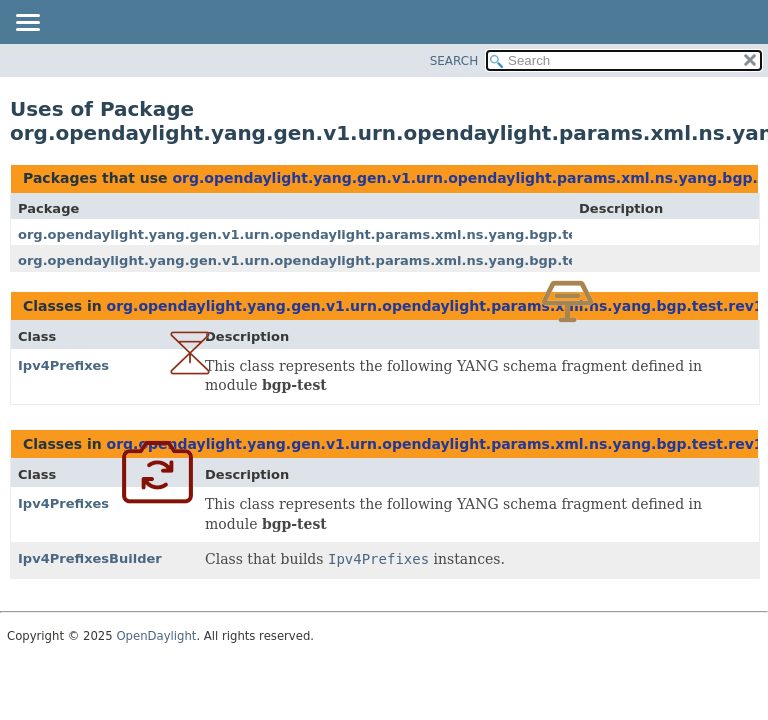 The width and height of the screenshot is (768, 720). What do you see at coordinates (567, 301) in the screenshot?
I see `access presentation mode` at bounding box center [567, 301].